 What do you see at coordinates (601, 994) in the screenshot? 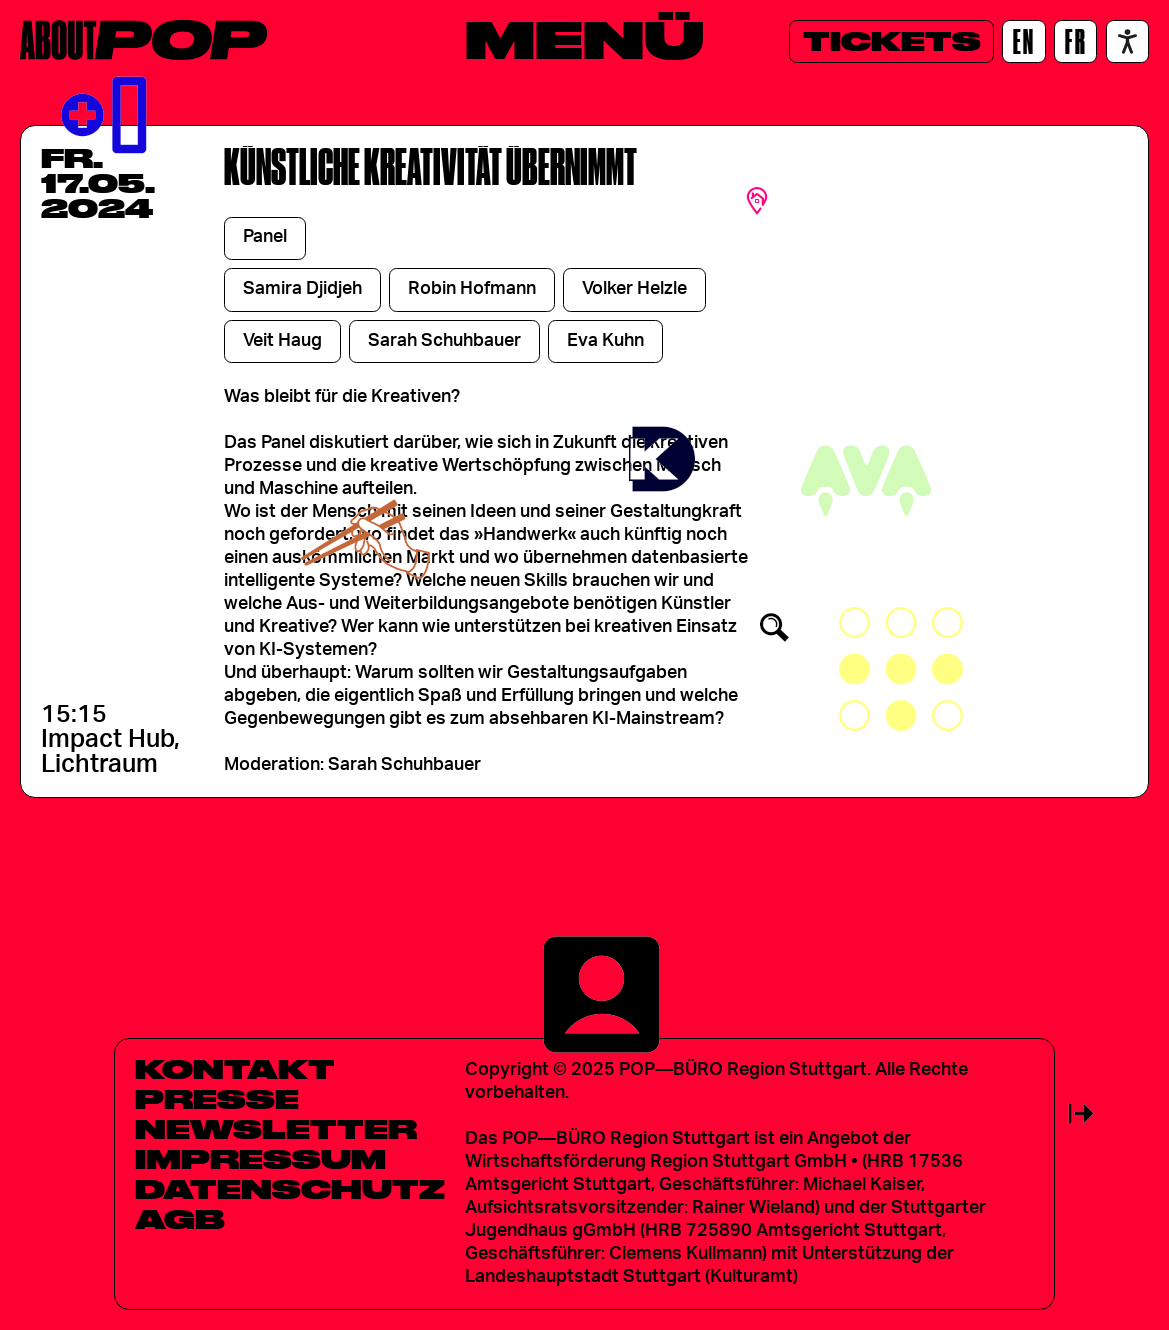
I see `view your account profile` at bounding box center [601, 994].